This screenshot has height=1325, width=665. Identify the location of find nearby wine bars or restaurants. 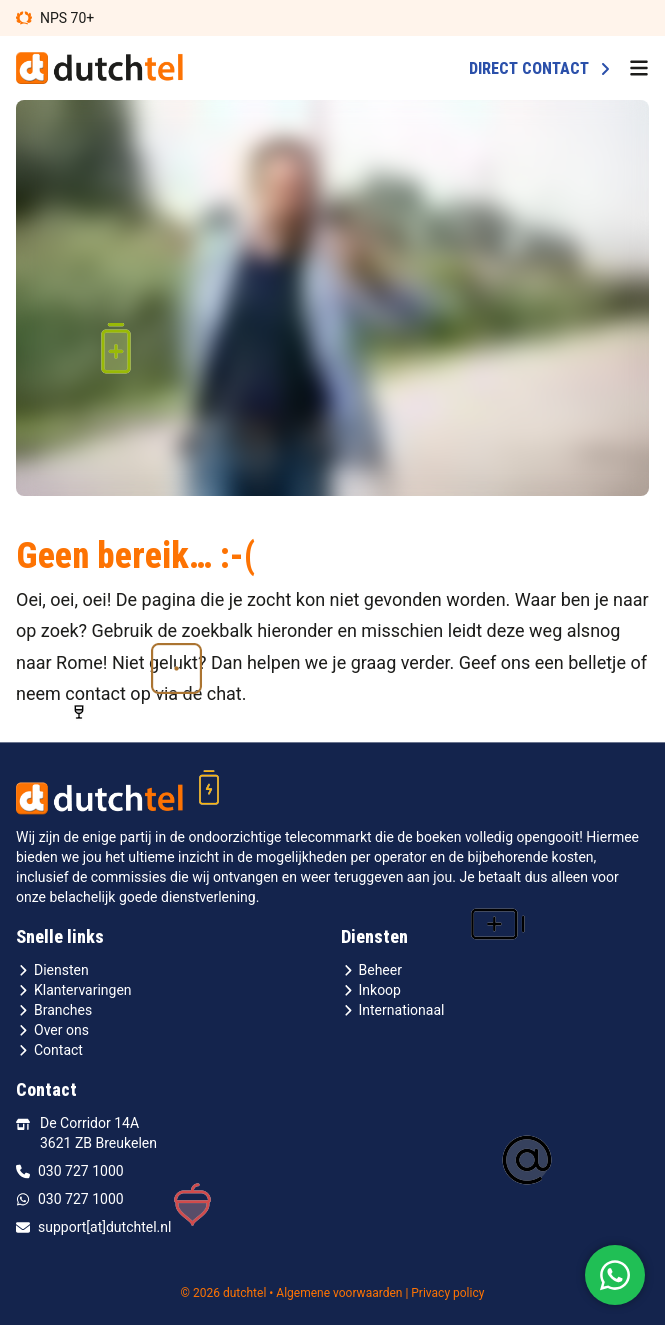
(79, 712).